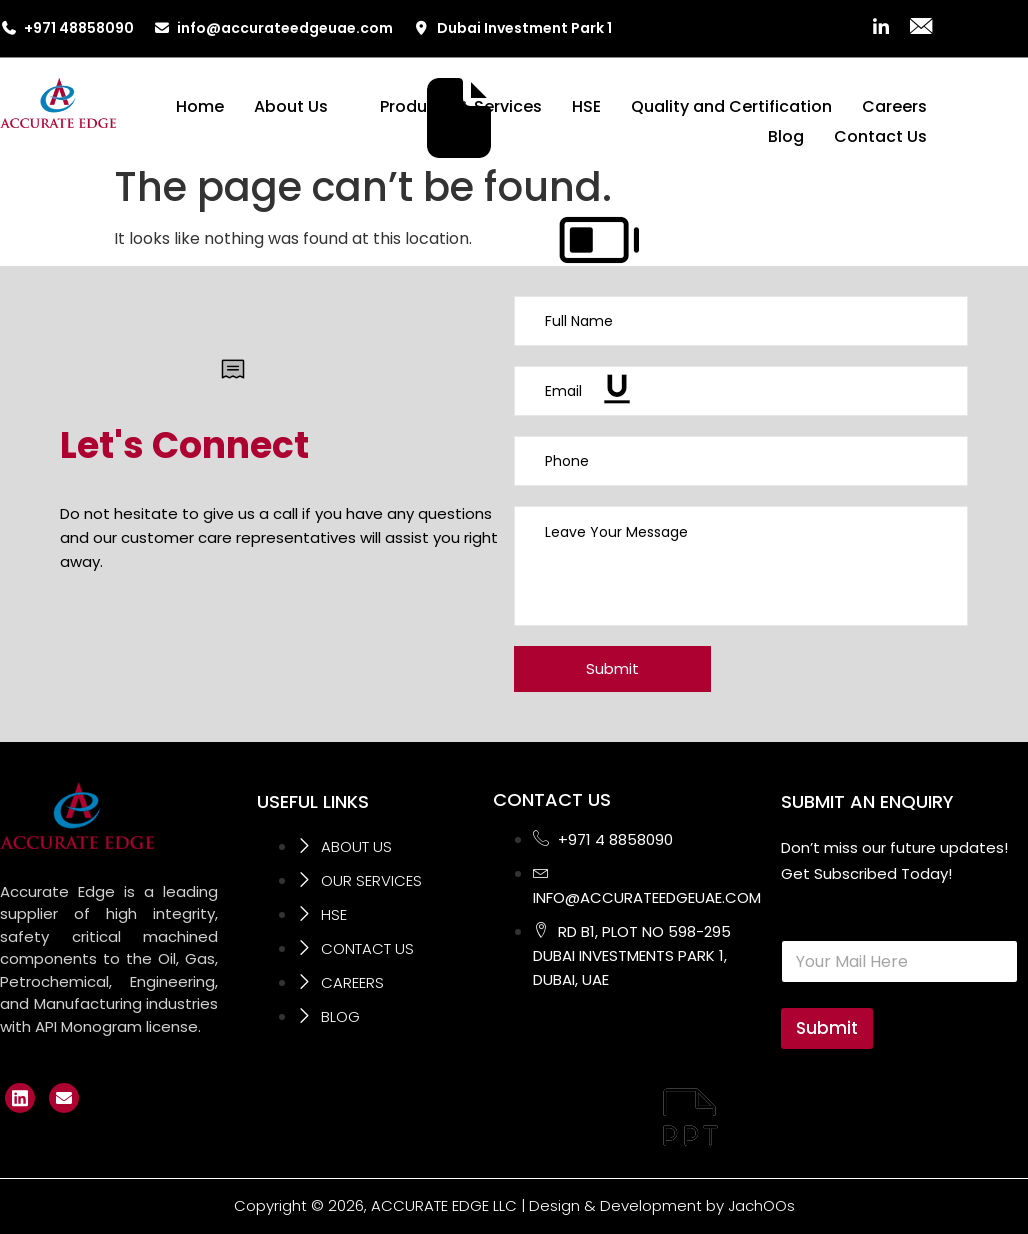 Image resolution: width=1028 pixels, height=1234 pixels. Describe the element at coordinates (689, 1119) in the screenshot. I see `open a PowerPoint presentation file` at that location.